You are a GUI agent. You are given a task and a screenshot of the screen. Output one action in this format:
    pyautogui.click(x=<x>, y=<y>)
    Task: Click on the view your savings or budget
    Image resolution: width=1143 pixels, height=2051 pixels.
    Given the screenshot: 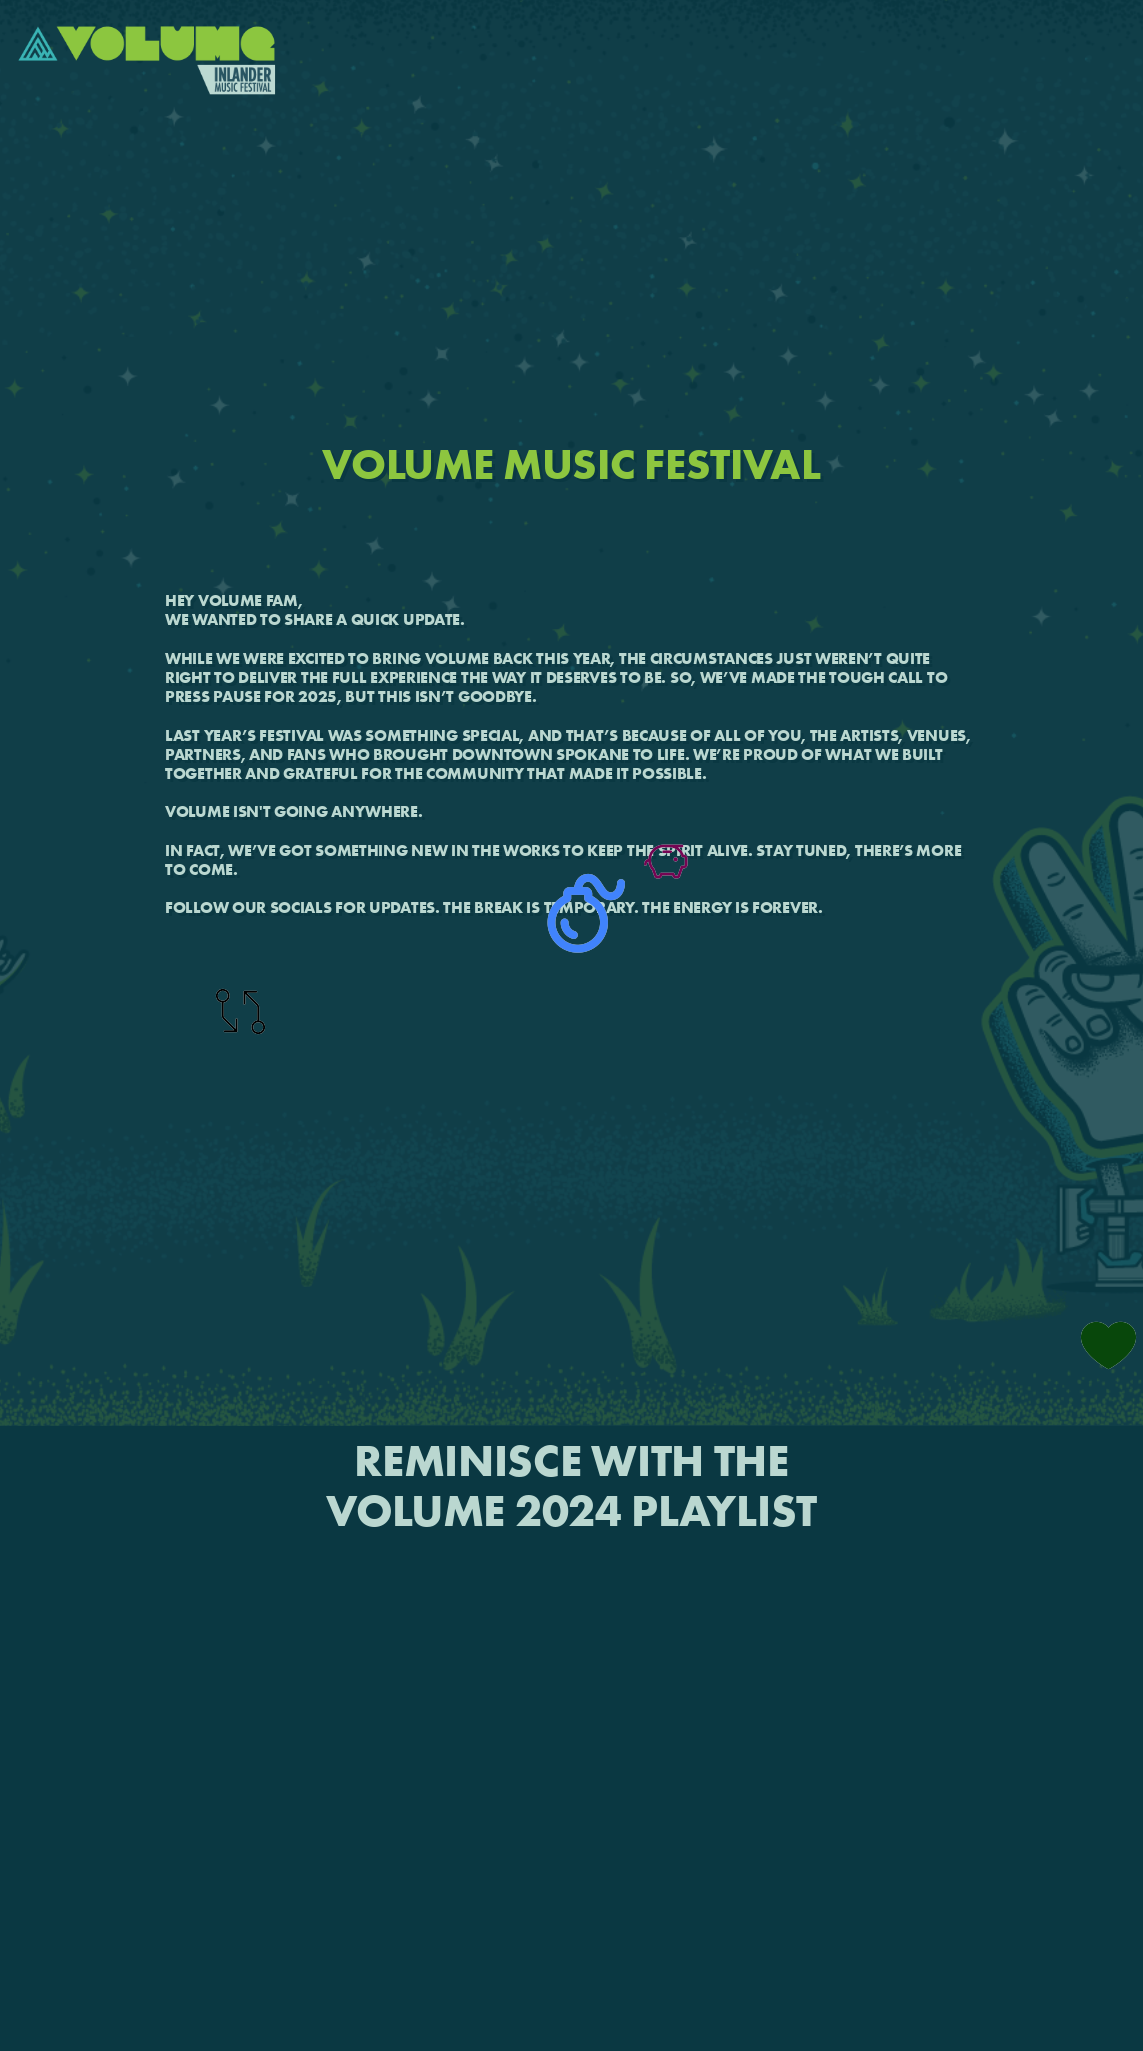 What is the action you would take?
    pyautogui.click(x=666, y=861)
    